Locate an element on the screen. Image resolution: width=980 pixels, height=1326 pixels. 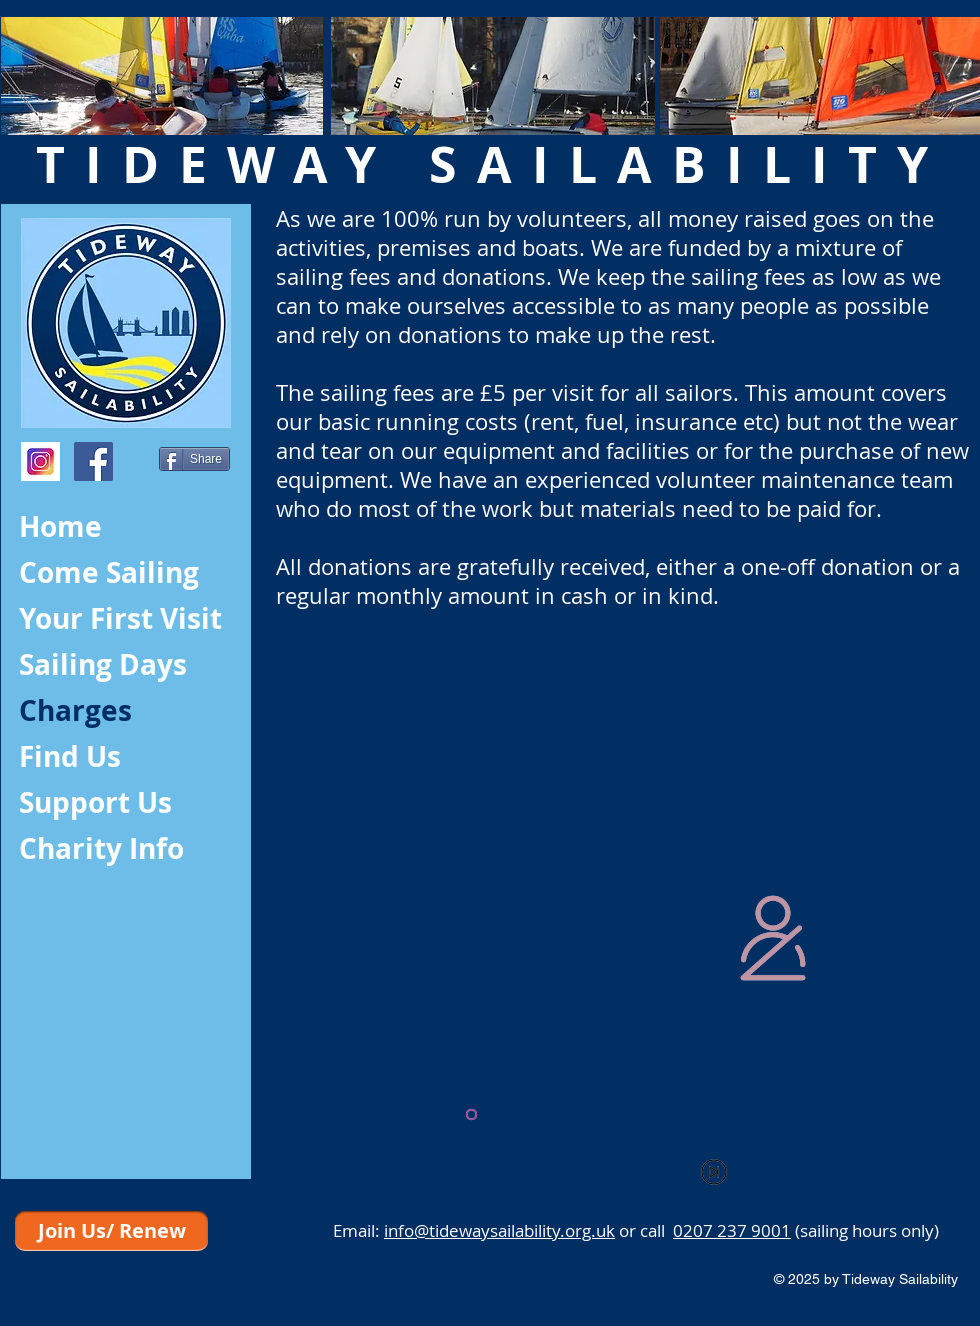
fasten seatbelt reminder indicator is located at coordinates (773, 938).